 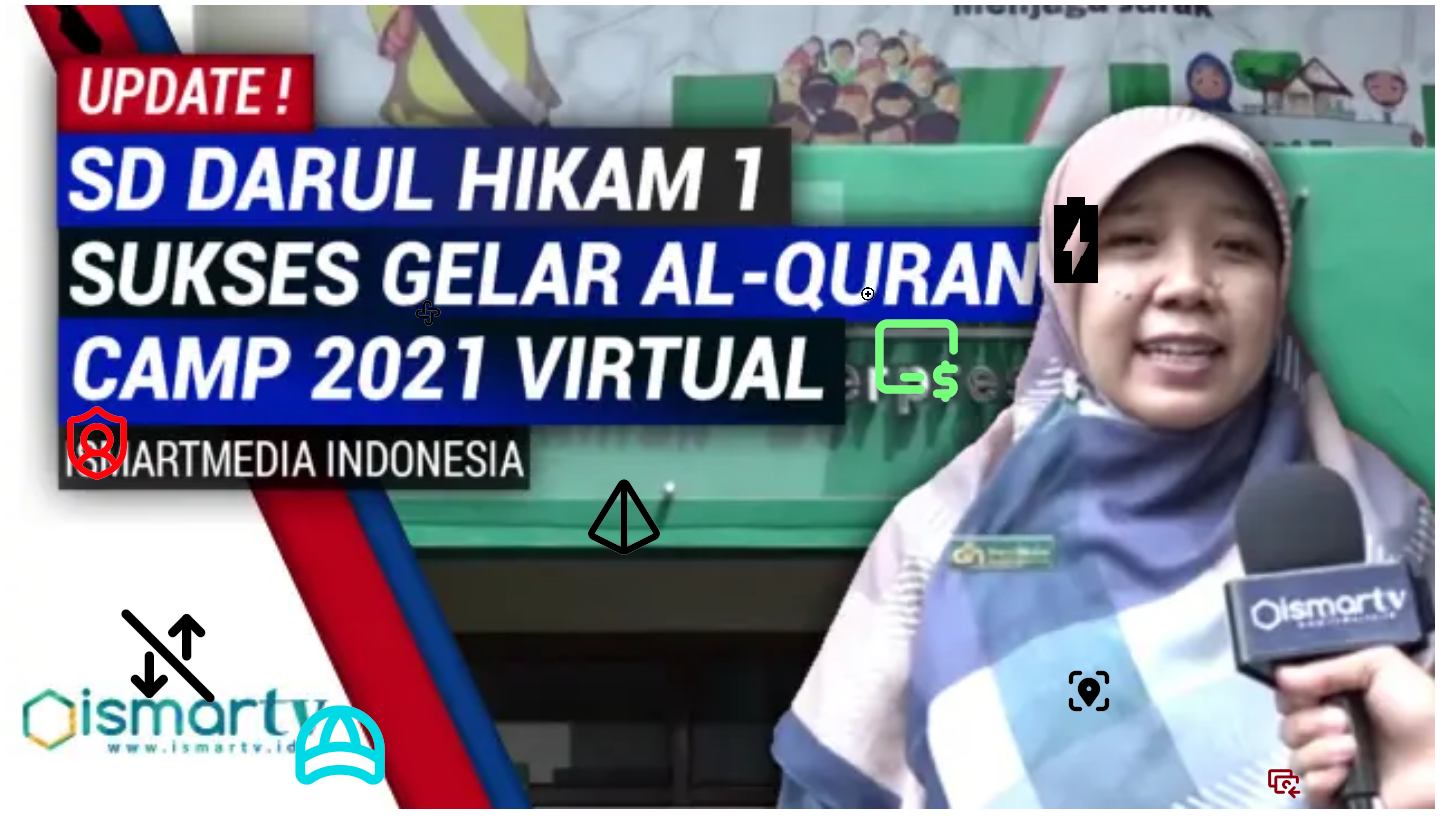 I want to click on indicates battery is fully charged while connected to power, so click(x=1076, y=240).